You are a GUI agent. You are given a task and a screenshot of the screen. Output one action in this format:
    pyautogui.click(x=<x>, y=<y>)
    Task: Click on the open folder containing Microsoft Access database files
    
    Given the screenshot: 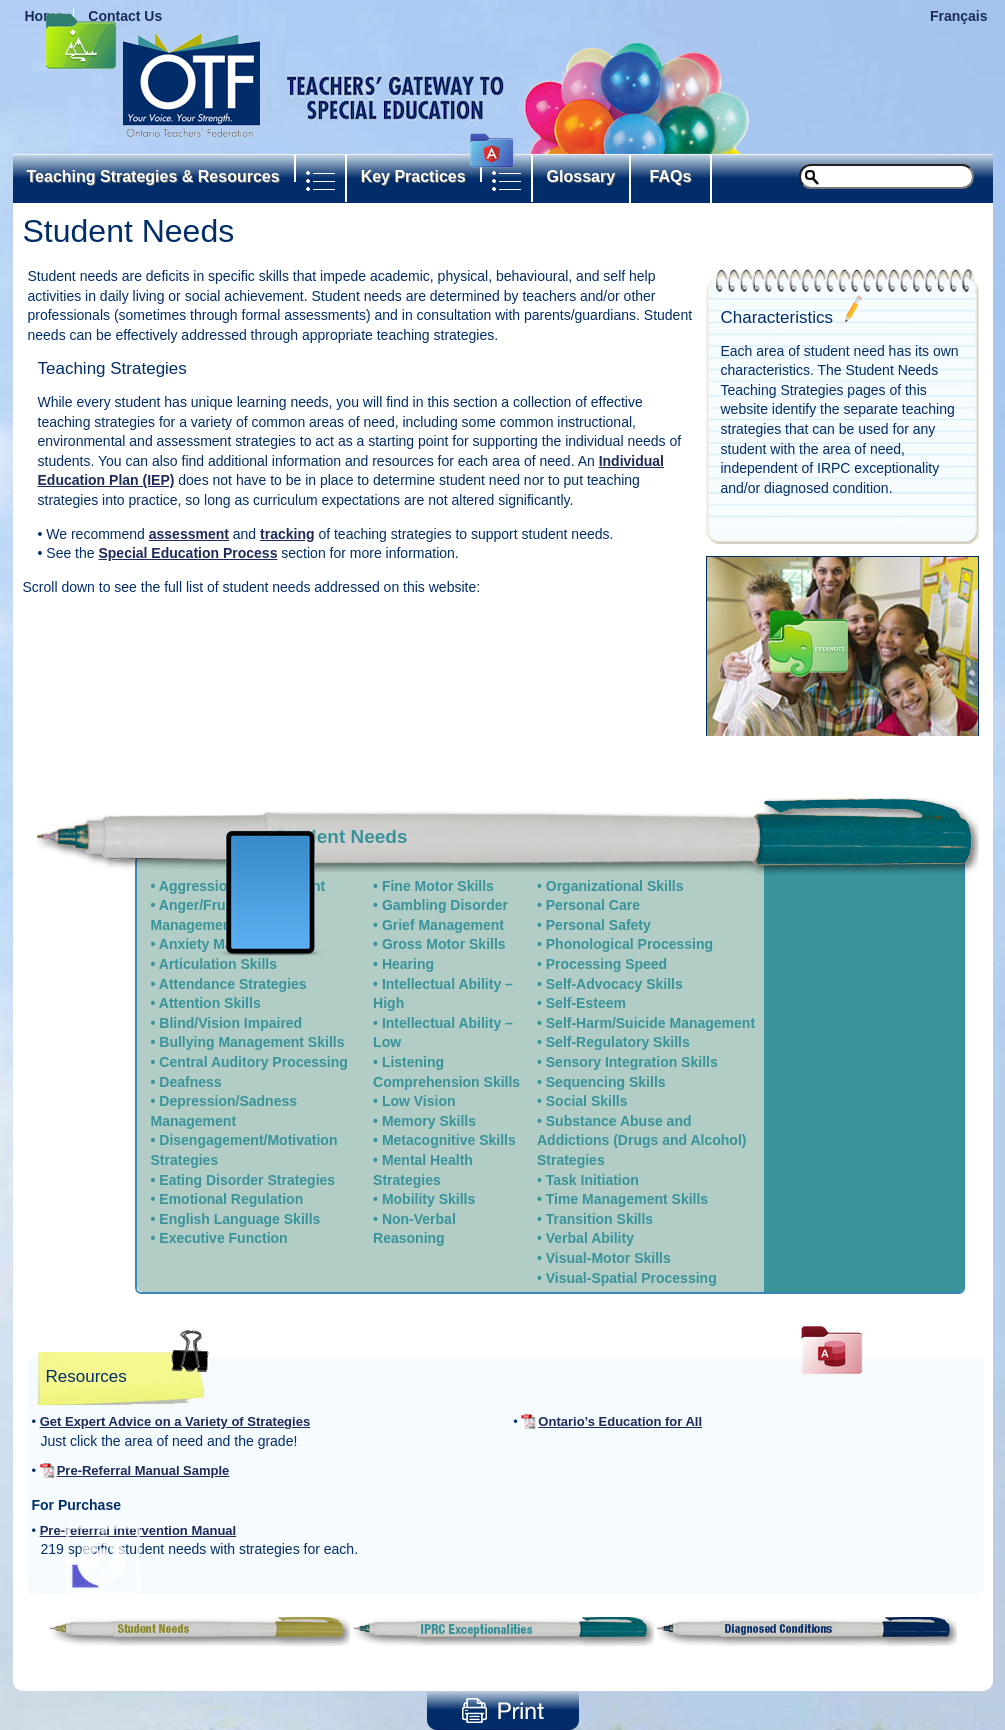 What is the action you would take?
    pyautogui.click(x=831, y=1351)
    